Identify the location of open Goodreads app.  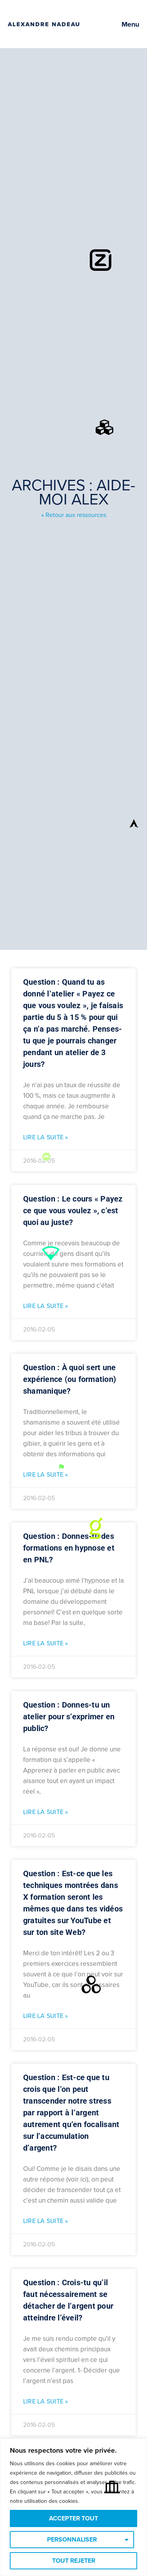
(96, 1528).